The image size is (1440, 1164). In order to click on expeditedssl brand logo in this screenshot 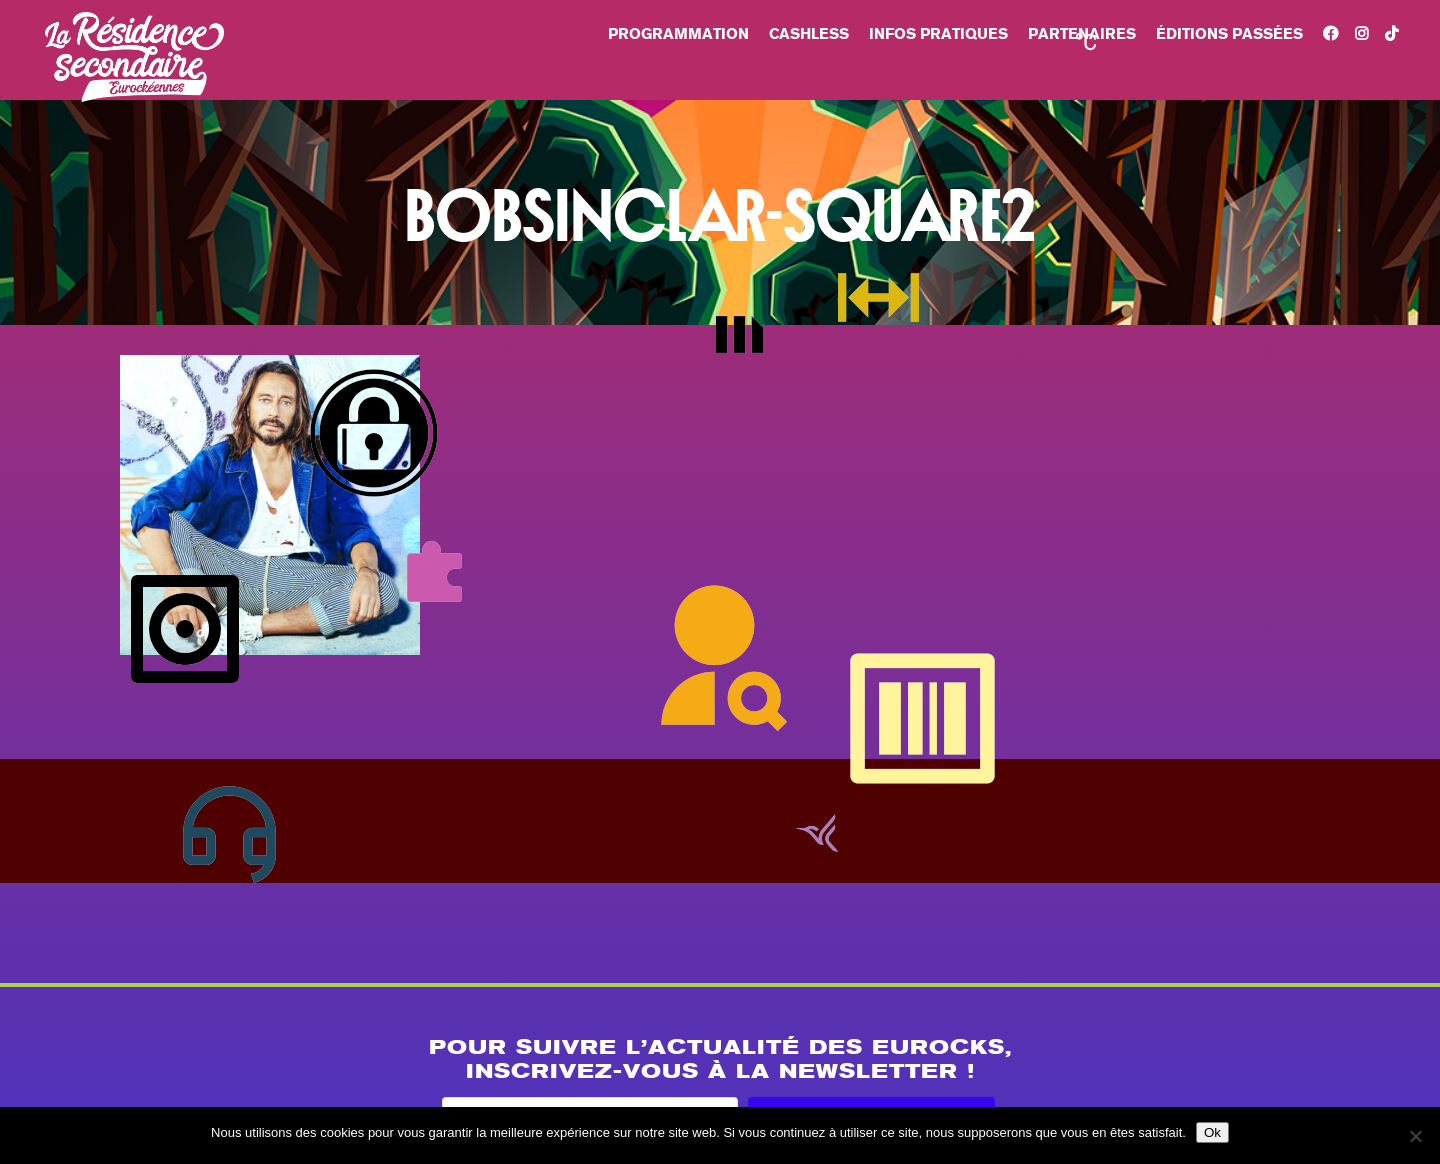, I will do `click(374, 433)`.